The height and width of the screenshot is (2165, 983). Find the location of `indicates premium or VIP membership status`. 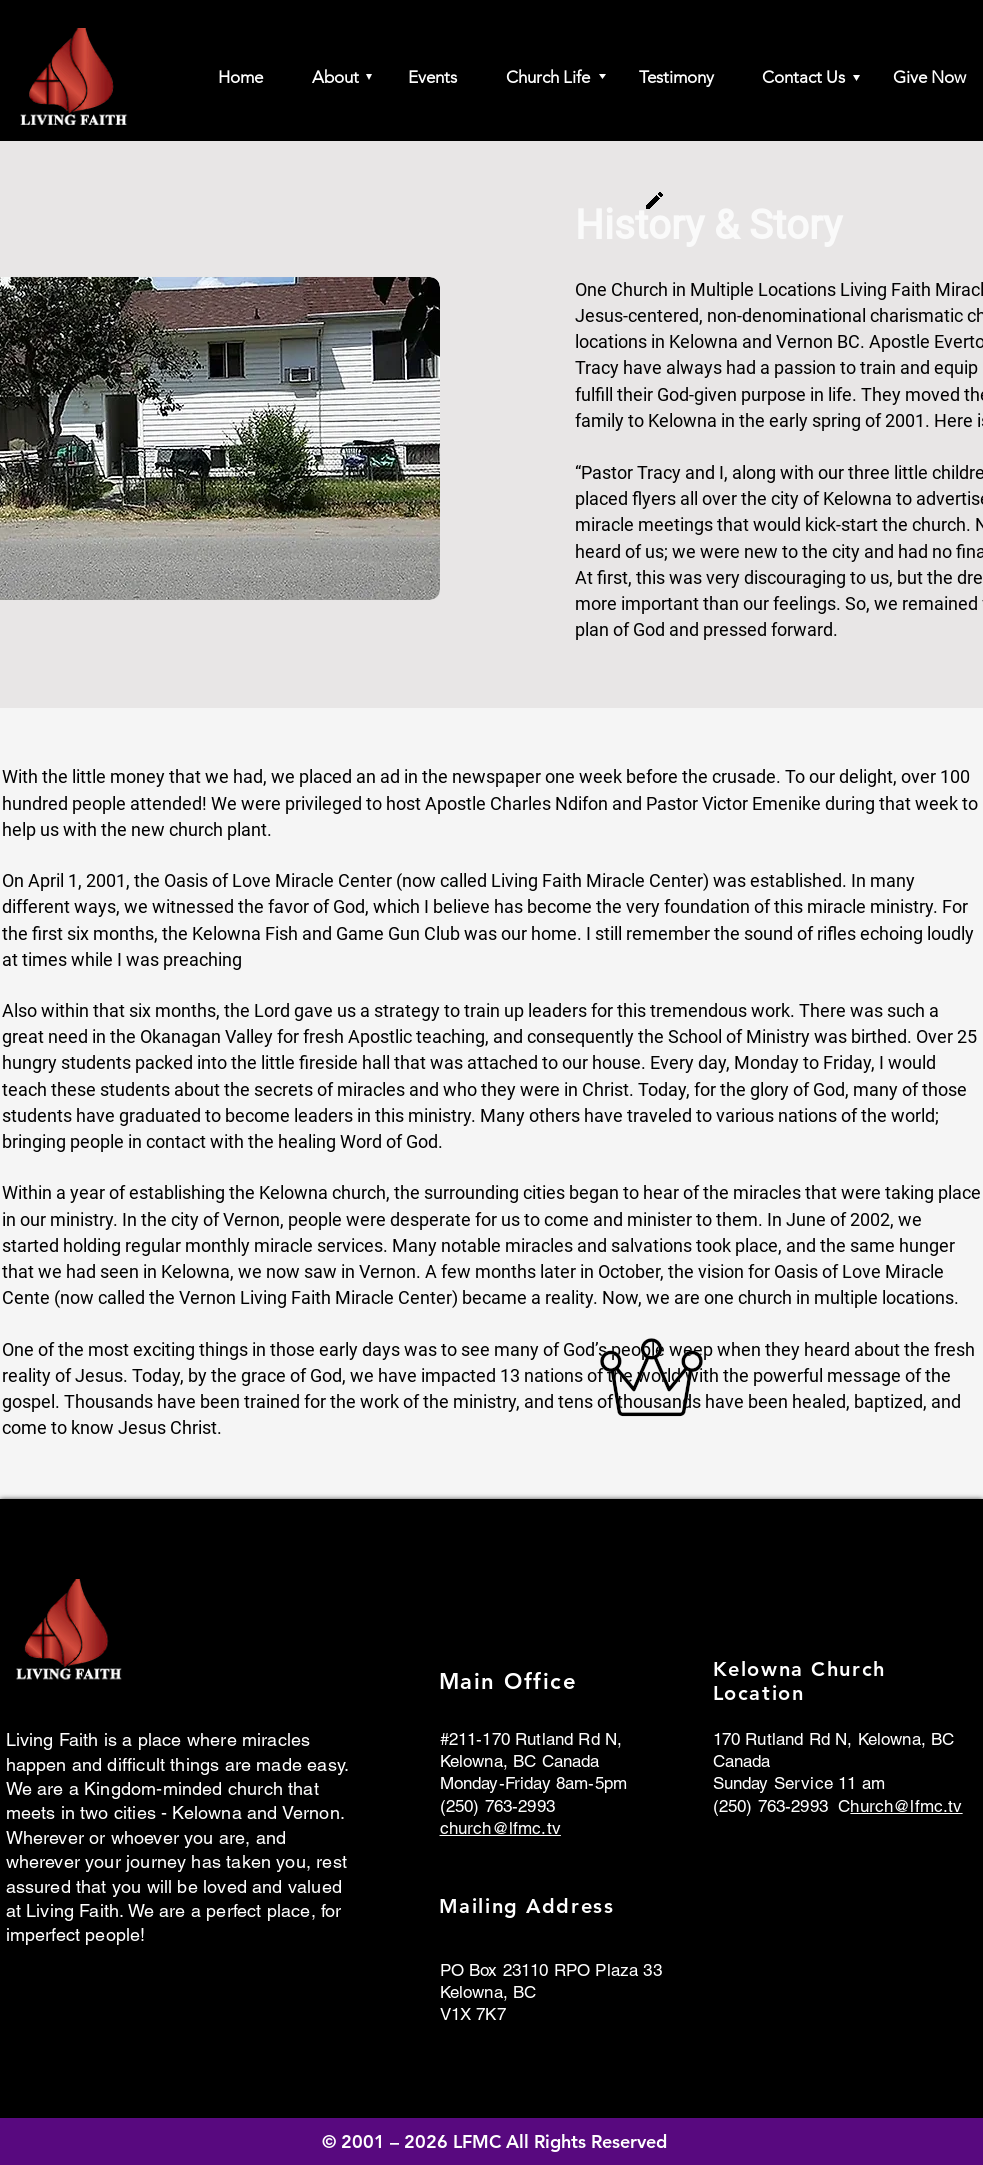

indicates premium or VIP membership status is located at coordinates (651, 1382).